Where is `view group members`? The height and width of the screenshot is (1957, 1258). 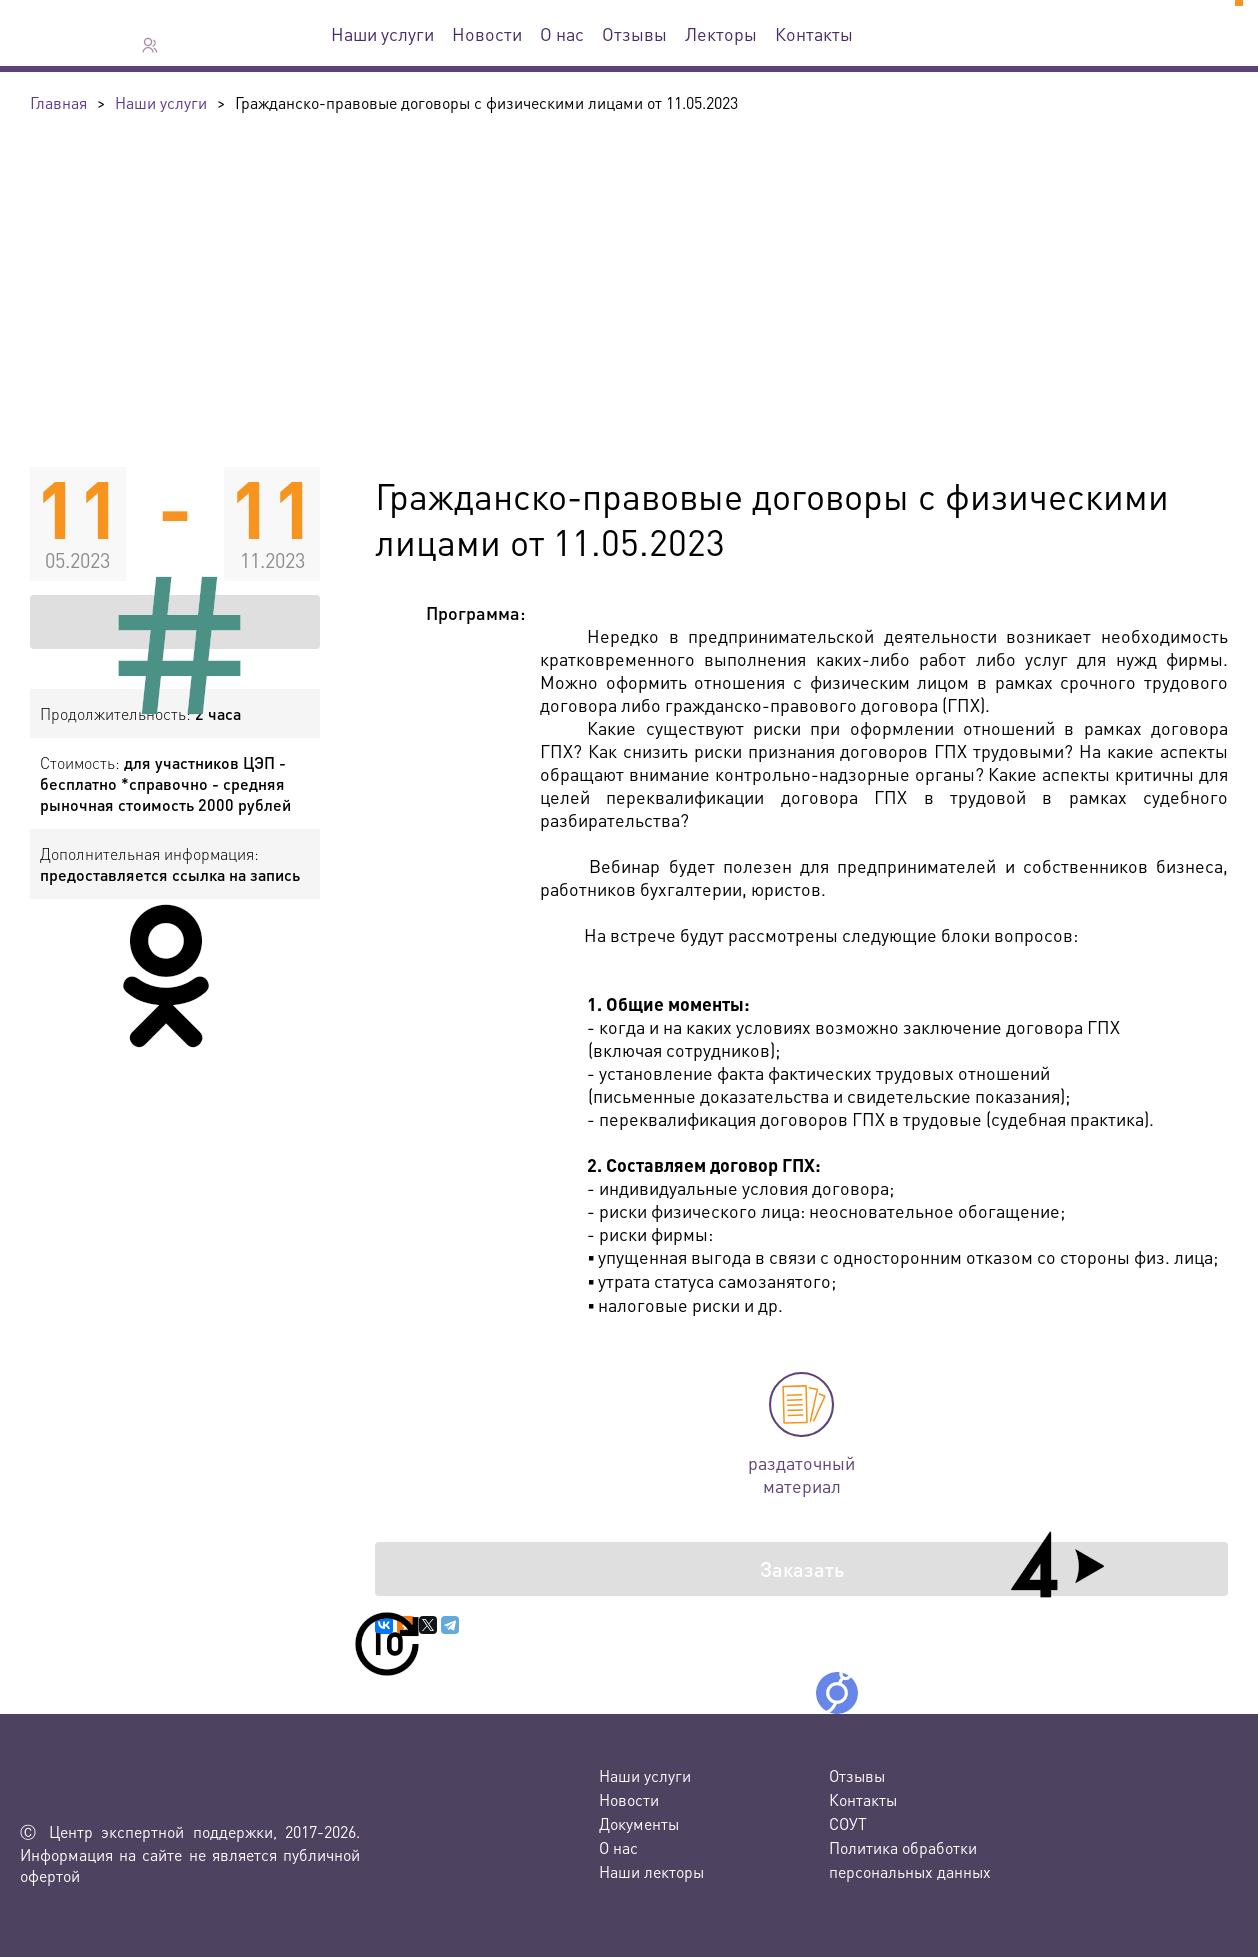 view group members is located at coordinates (149, 45).